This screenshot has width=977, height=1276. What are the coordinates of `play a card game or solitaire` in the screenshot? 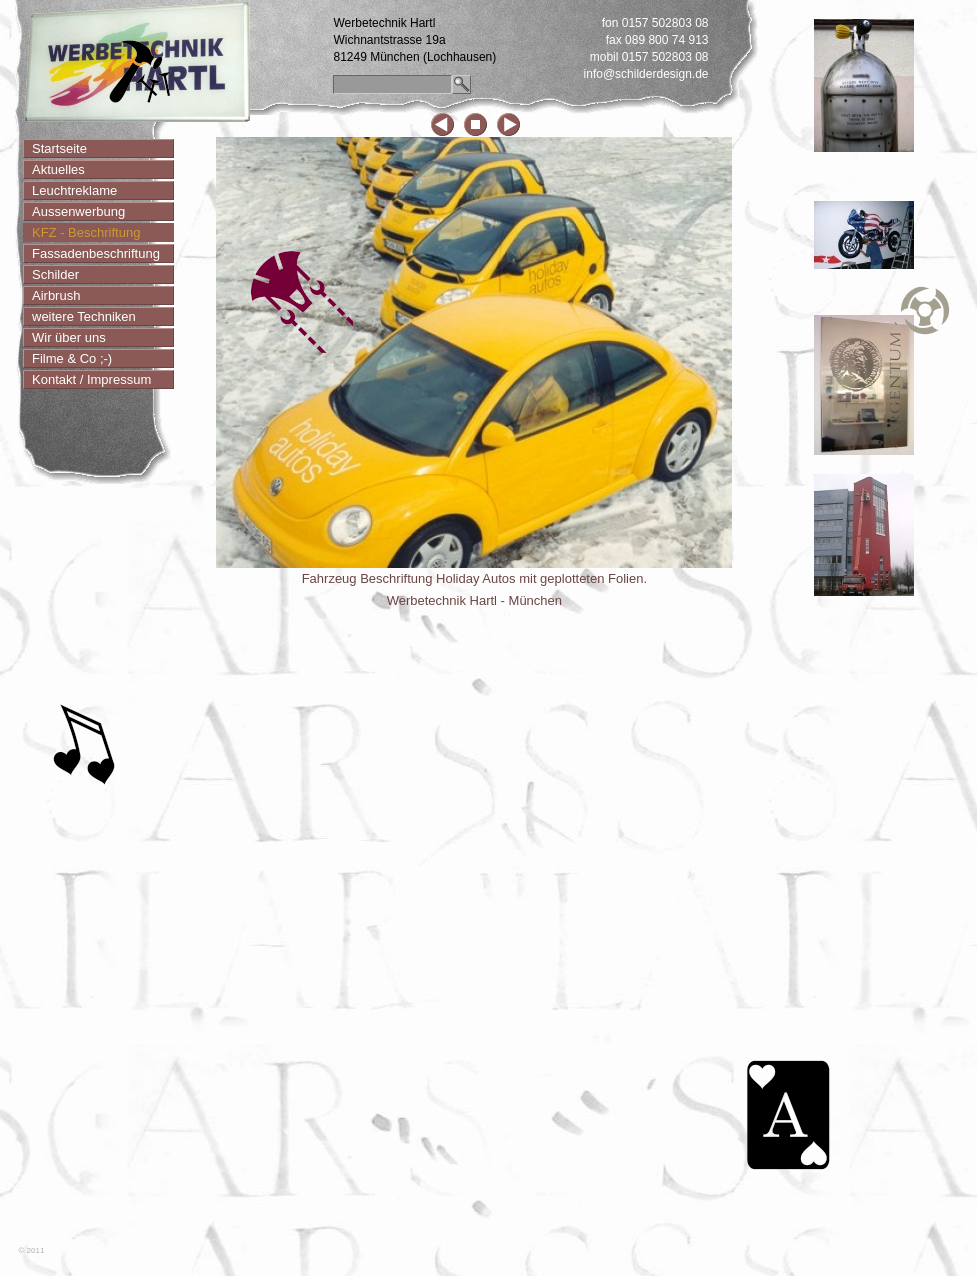 It's located at (788, 1115).